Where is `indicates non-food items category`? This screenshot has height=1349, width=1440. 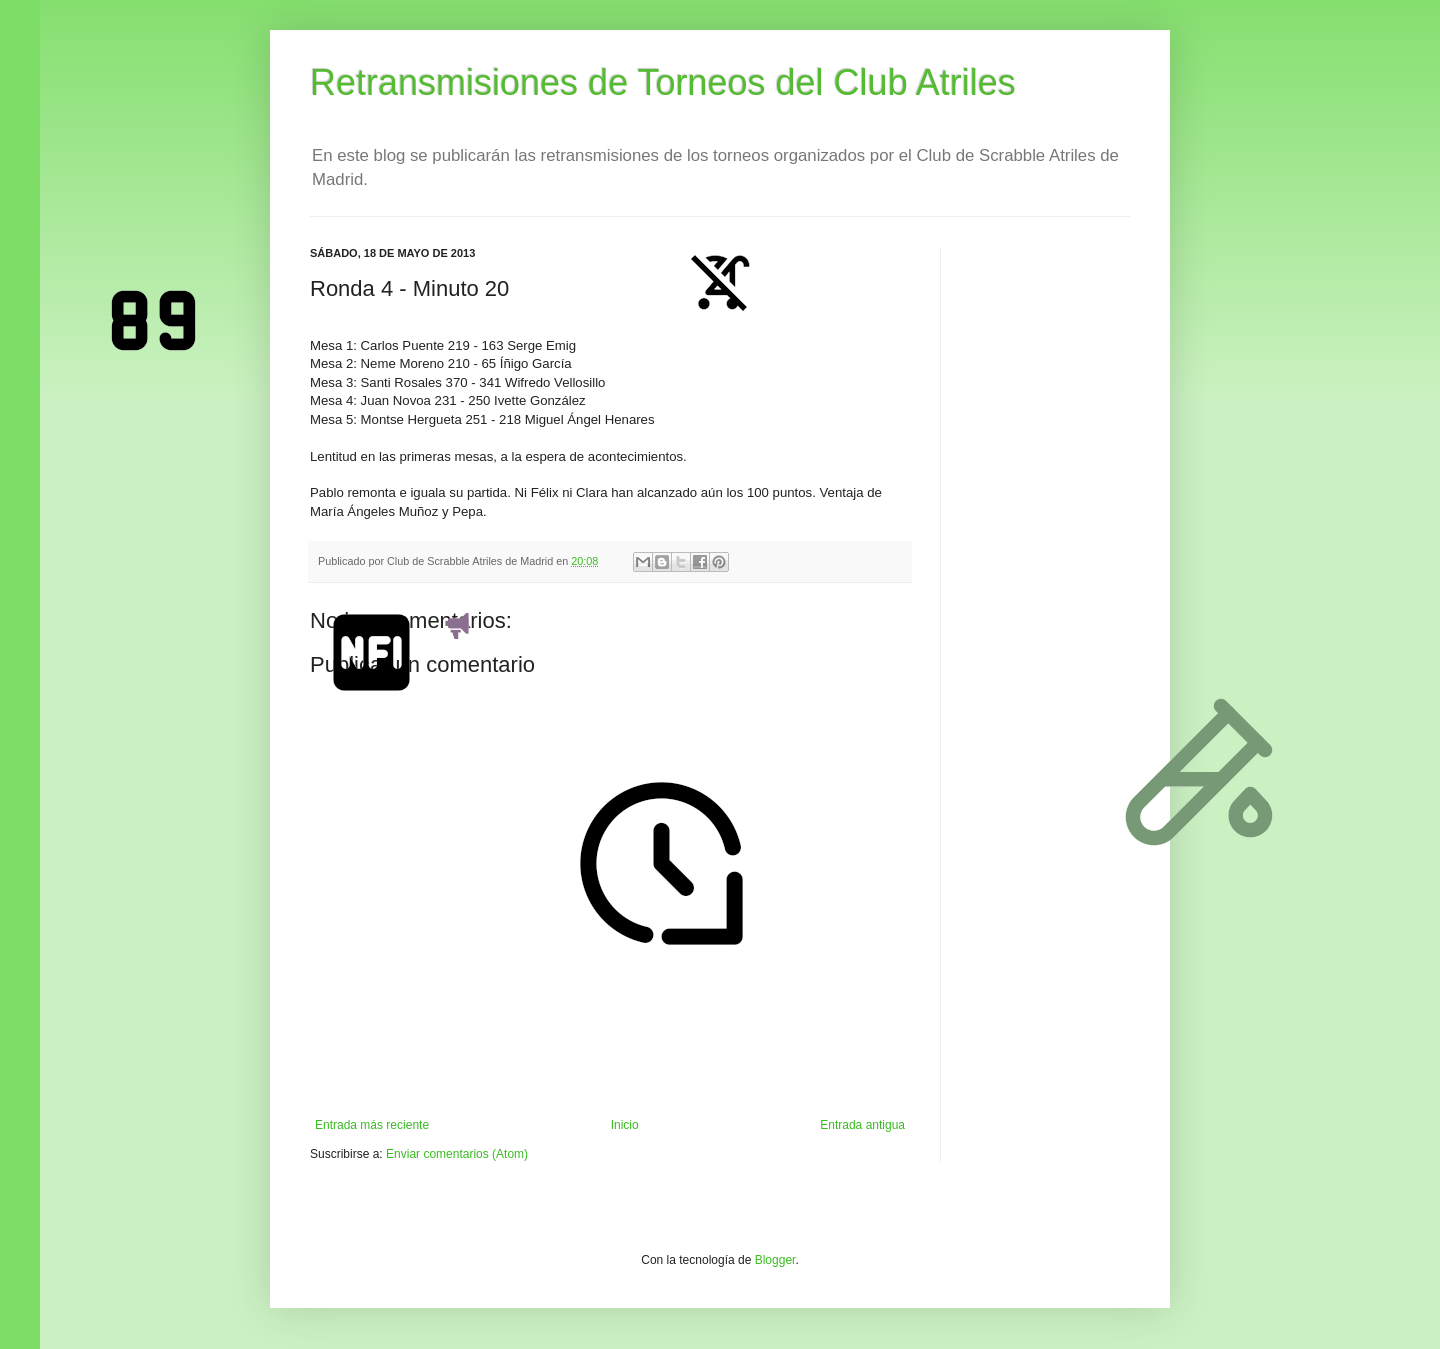 indicates non-food items category is located at coordinates (371, 652).